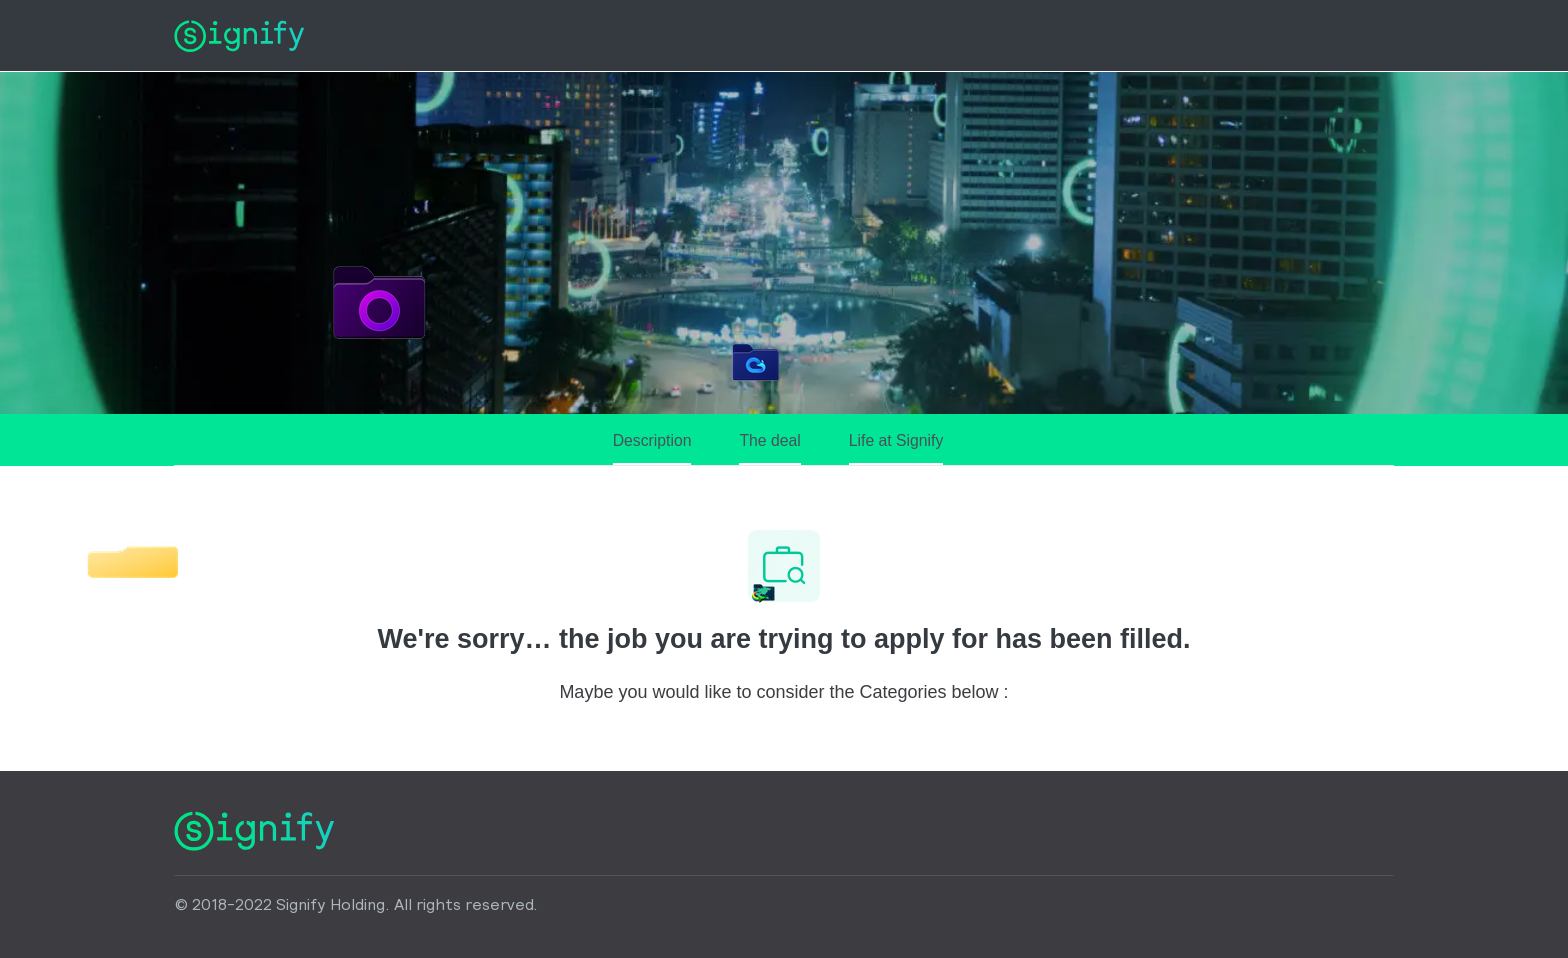  I want to click on open internet download manager files folder, so click(764, 593).